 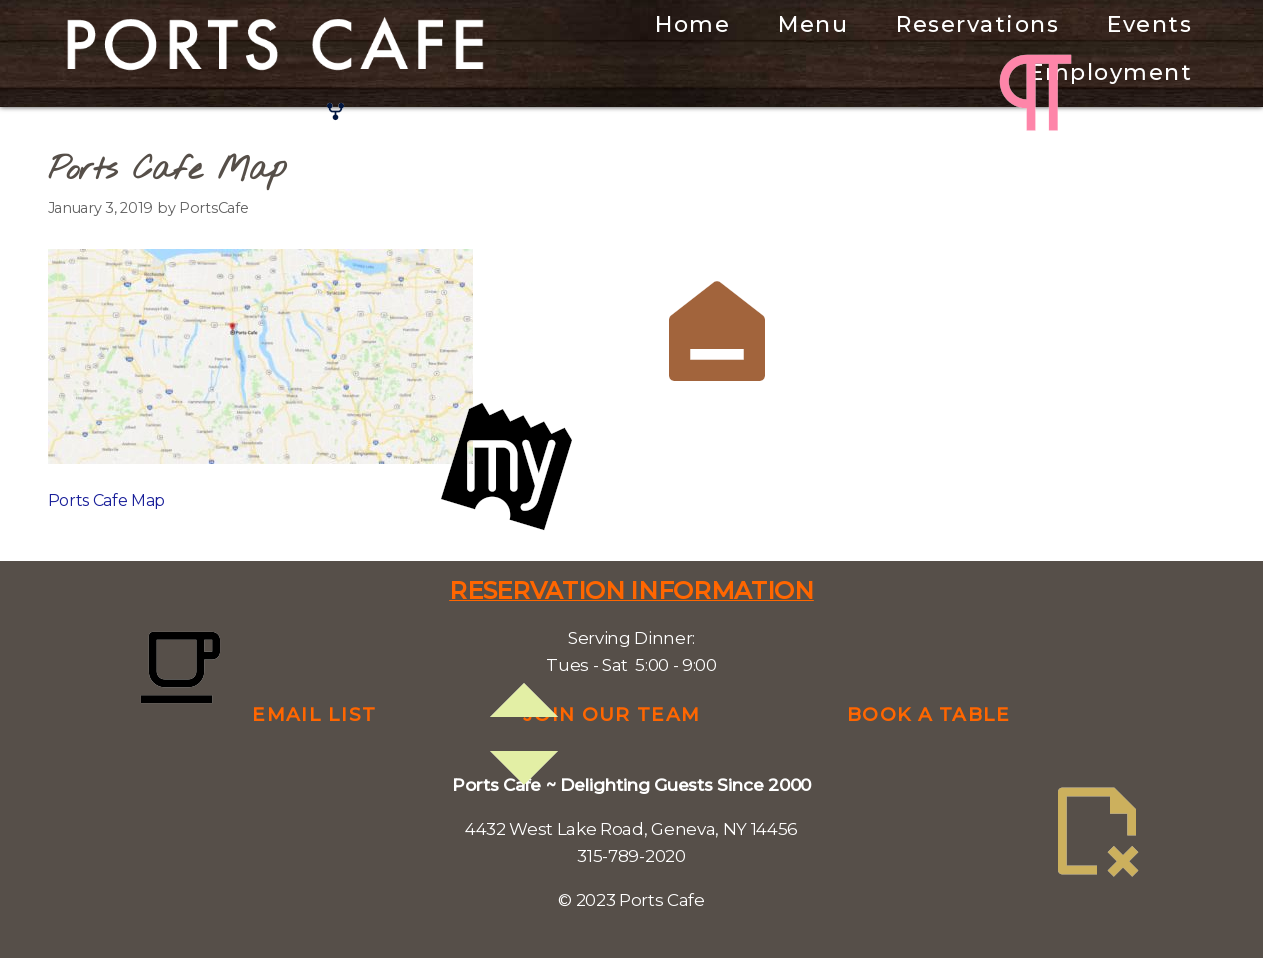 What do you see at coordinates (506, 466) in the screenshot?
I see `open BookMyShow app` at bounding box center [506, 466].